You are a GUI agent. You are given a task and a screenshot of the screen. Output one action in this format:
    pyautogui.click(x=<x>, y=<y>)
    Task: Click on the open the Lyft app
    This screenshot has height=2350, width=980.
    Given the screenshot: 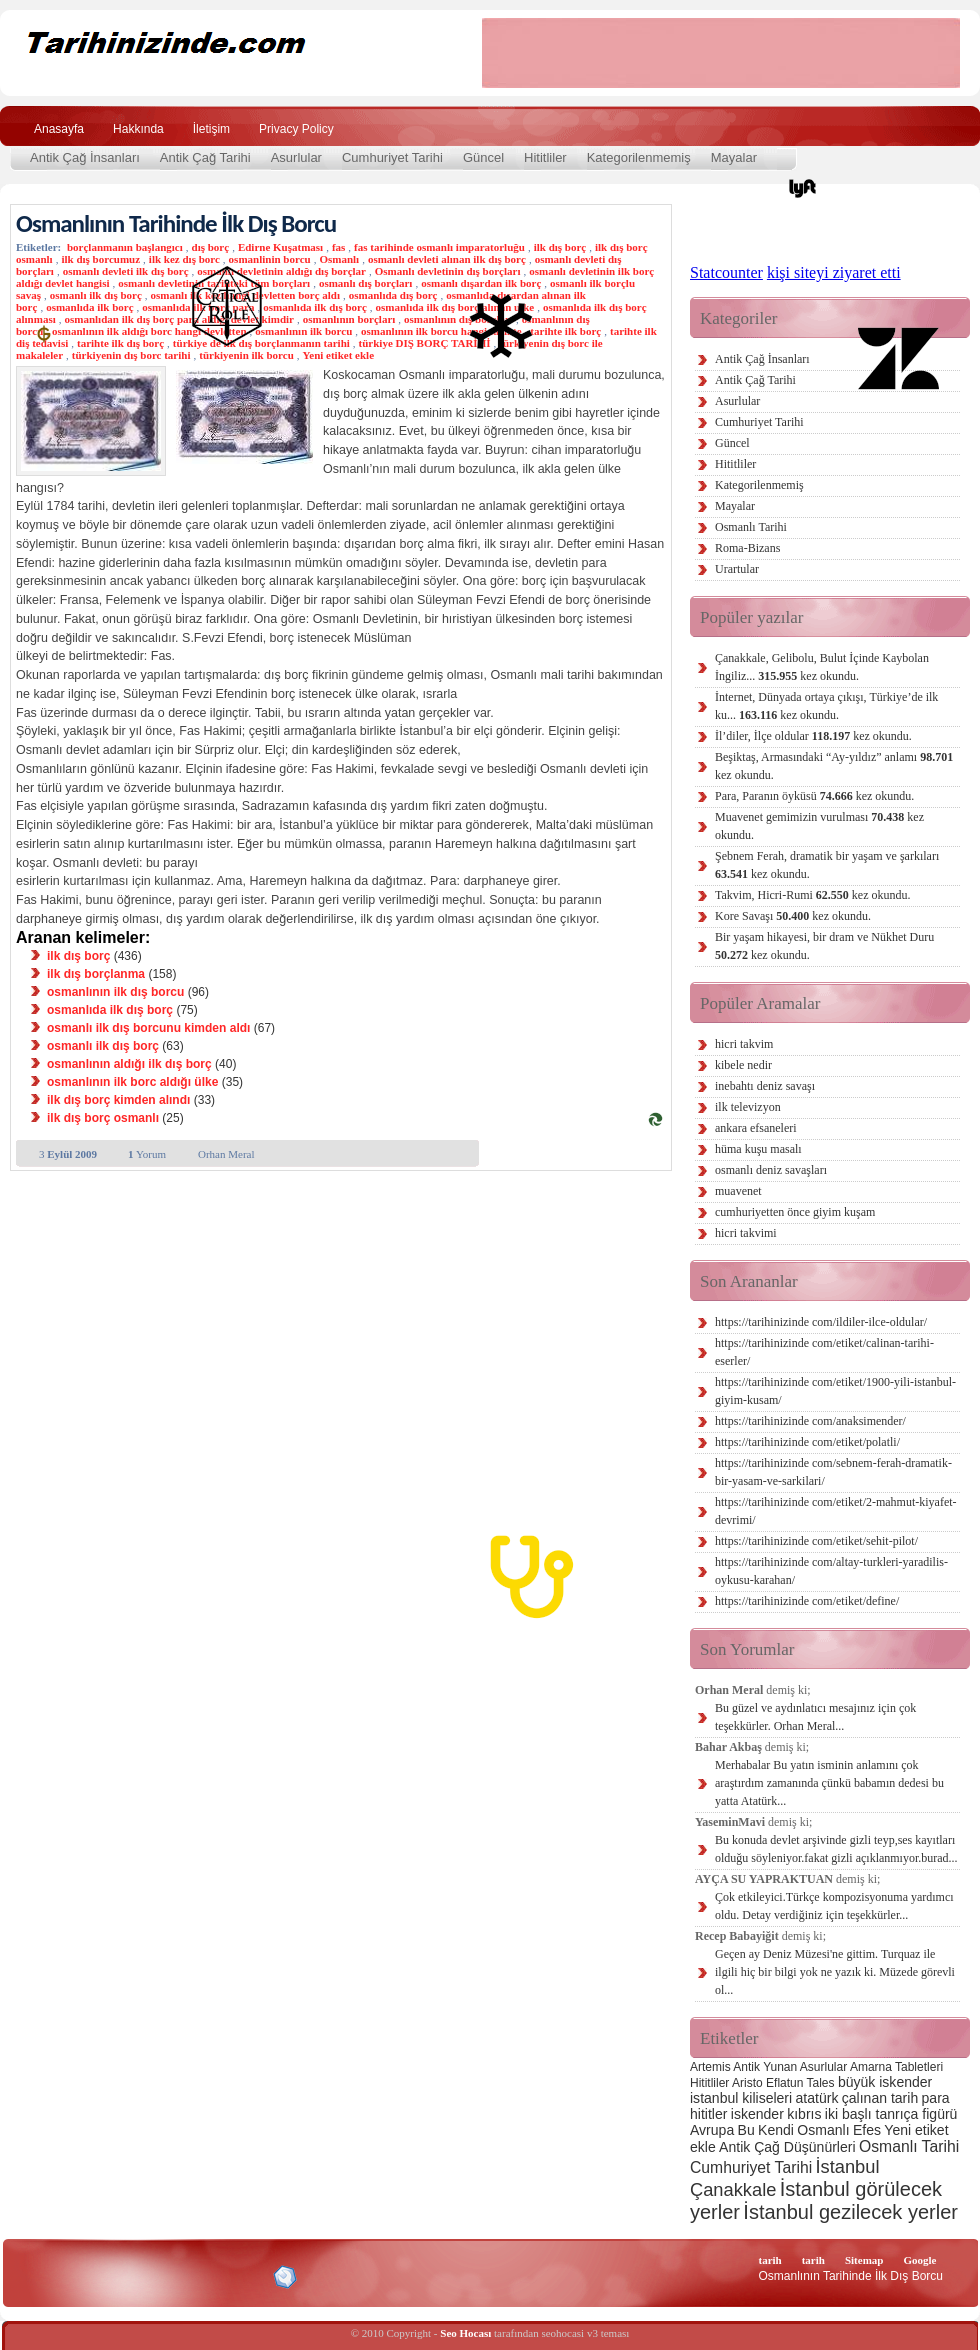 What is the action you would take?
    pyautogui.click(x=802, y=188)
    